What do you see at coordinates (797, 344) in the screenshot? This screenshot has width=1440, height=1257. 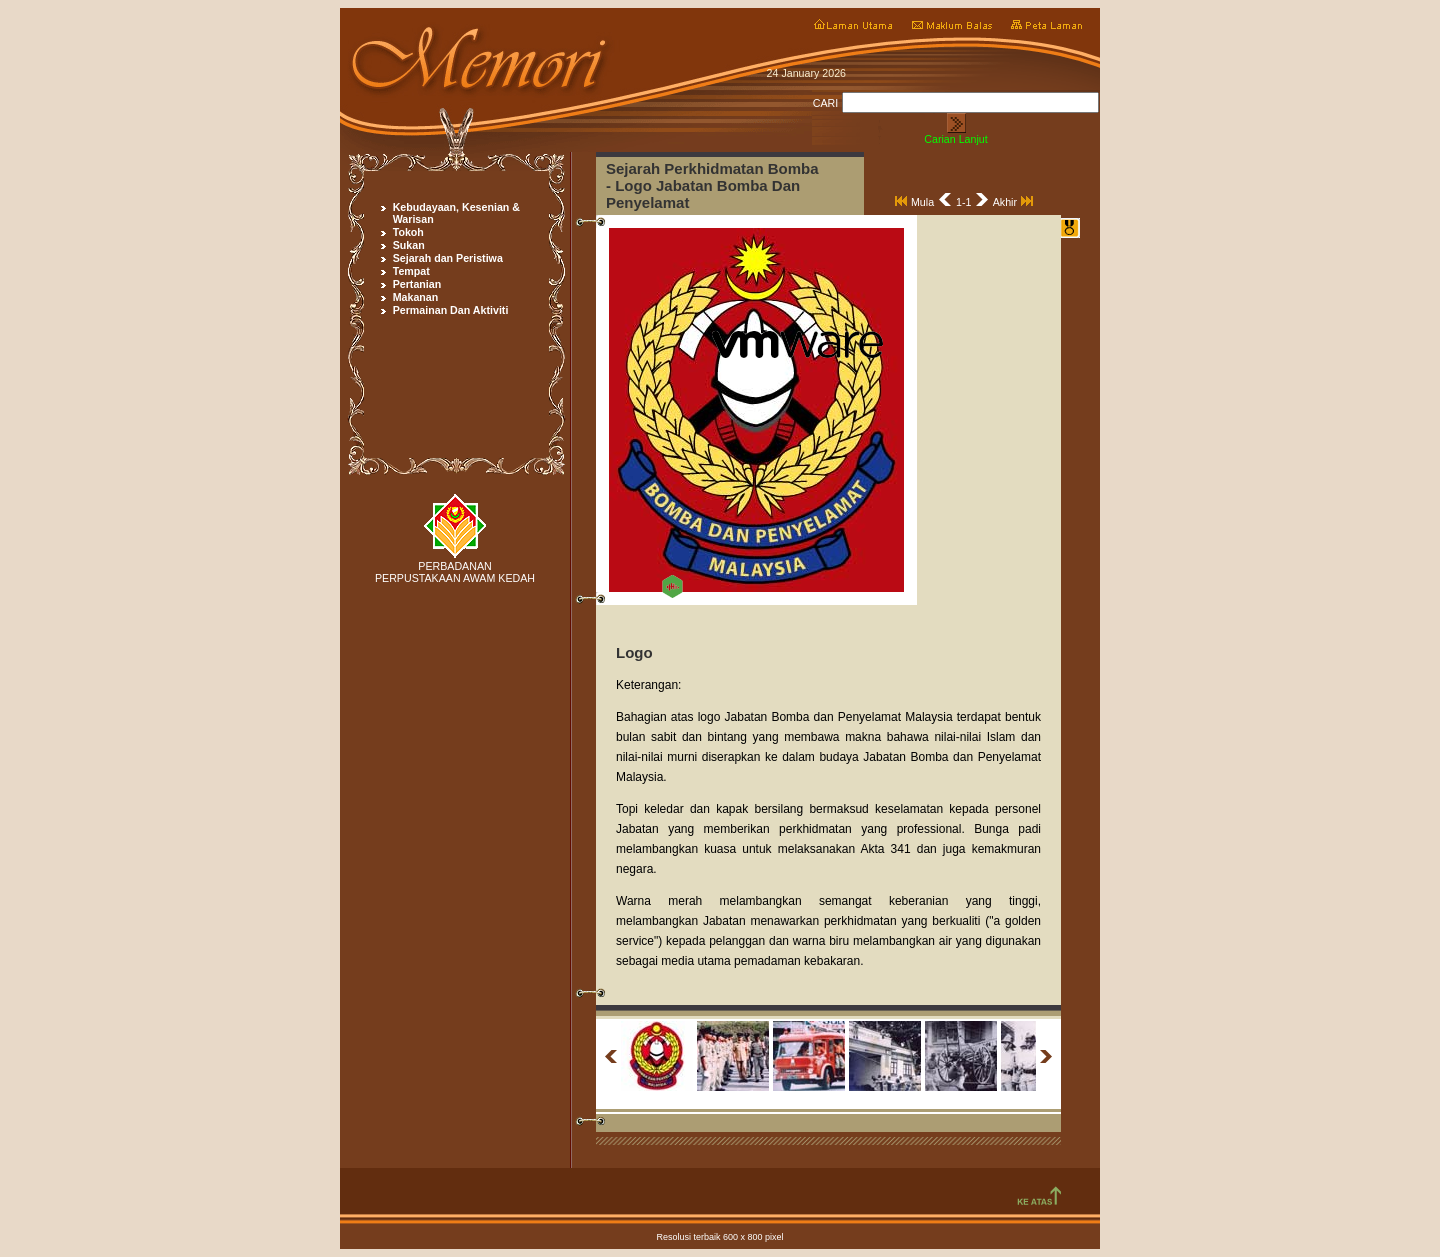 I see `VMware application or service` at bounding box center [797, 344].